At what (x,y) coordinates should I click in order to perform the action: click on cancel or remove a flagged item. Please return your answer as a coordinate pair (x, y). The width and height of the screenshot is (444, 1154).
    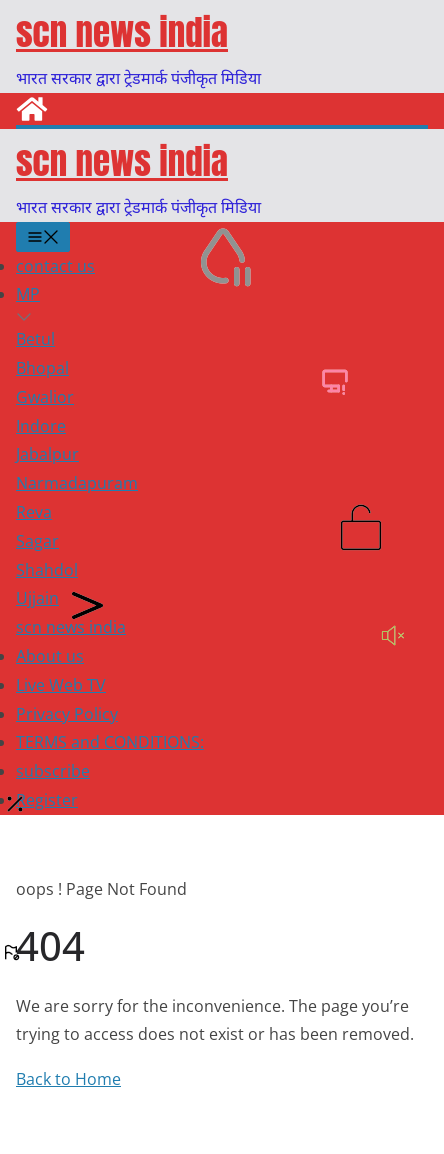
    Looking at the image, I should click on (11, 952).